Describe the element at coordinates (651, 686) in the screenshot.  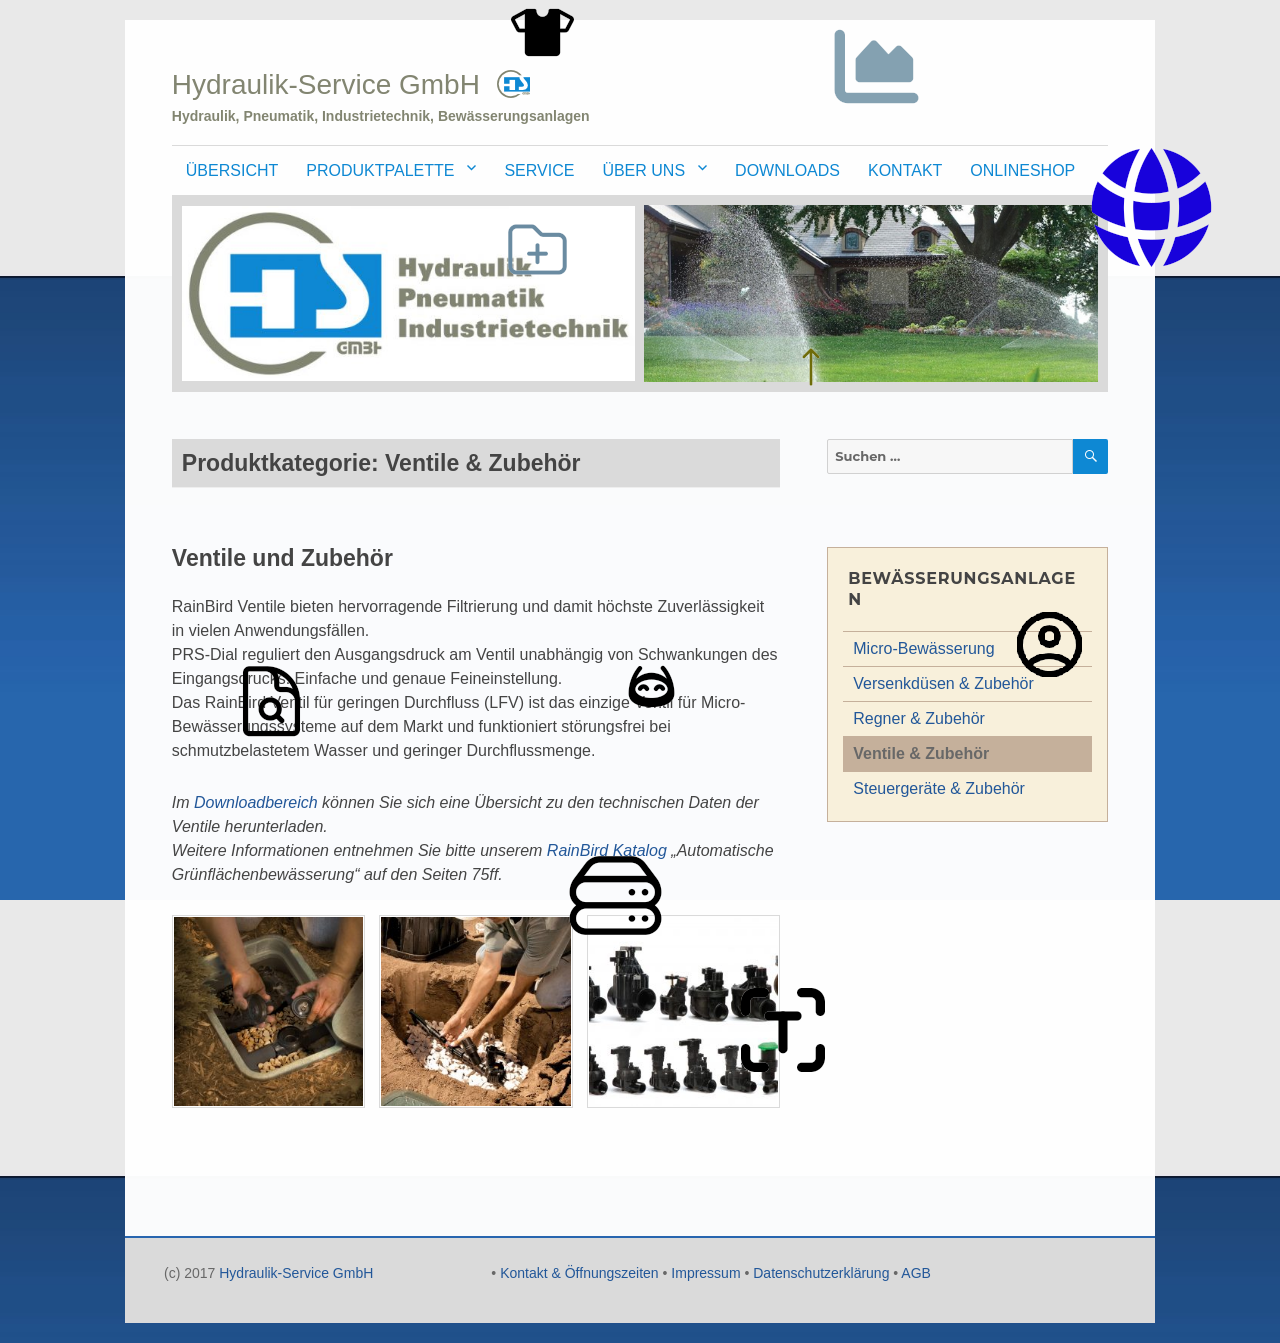
I see `indicates a bot account or automated user` at that location.